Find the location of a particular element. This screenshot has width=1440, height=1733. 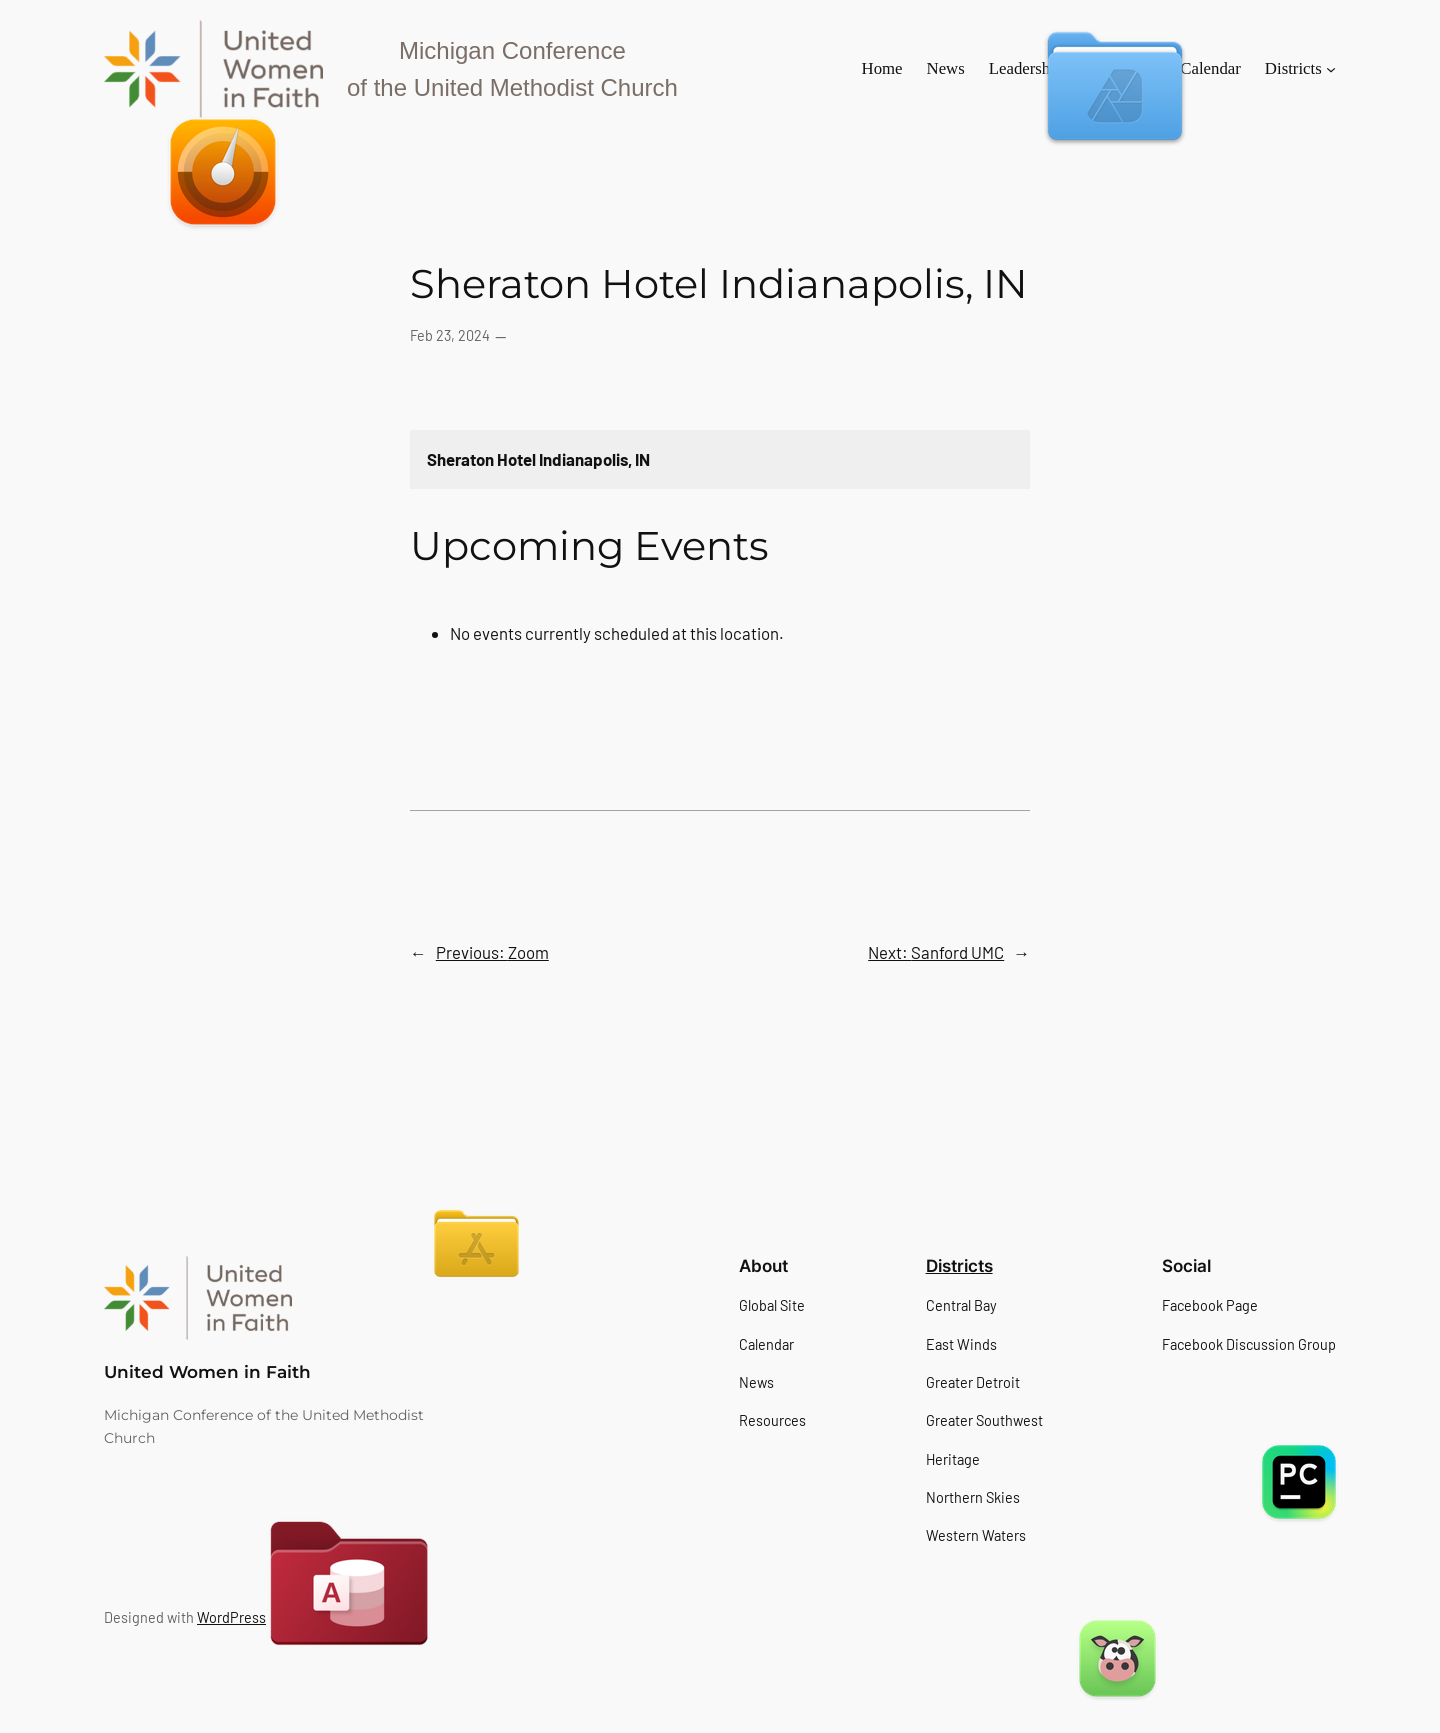

open PyCharm IDE is located at coordinates (1299, 1482).